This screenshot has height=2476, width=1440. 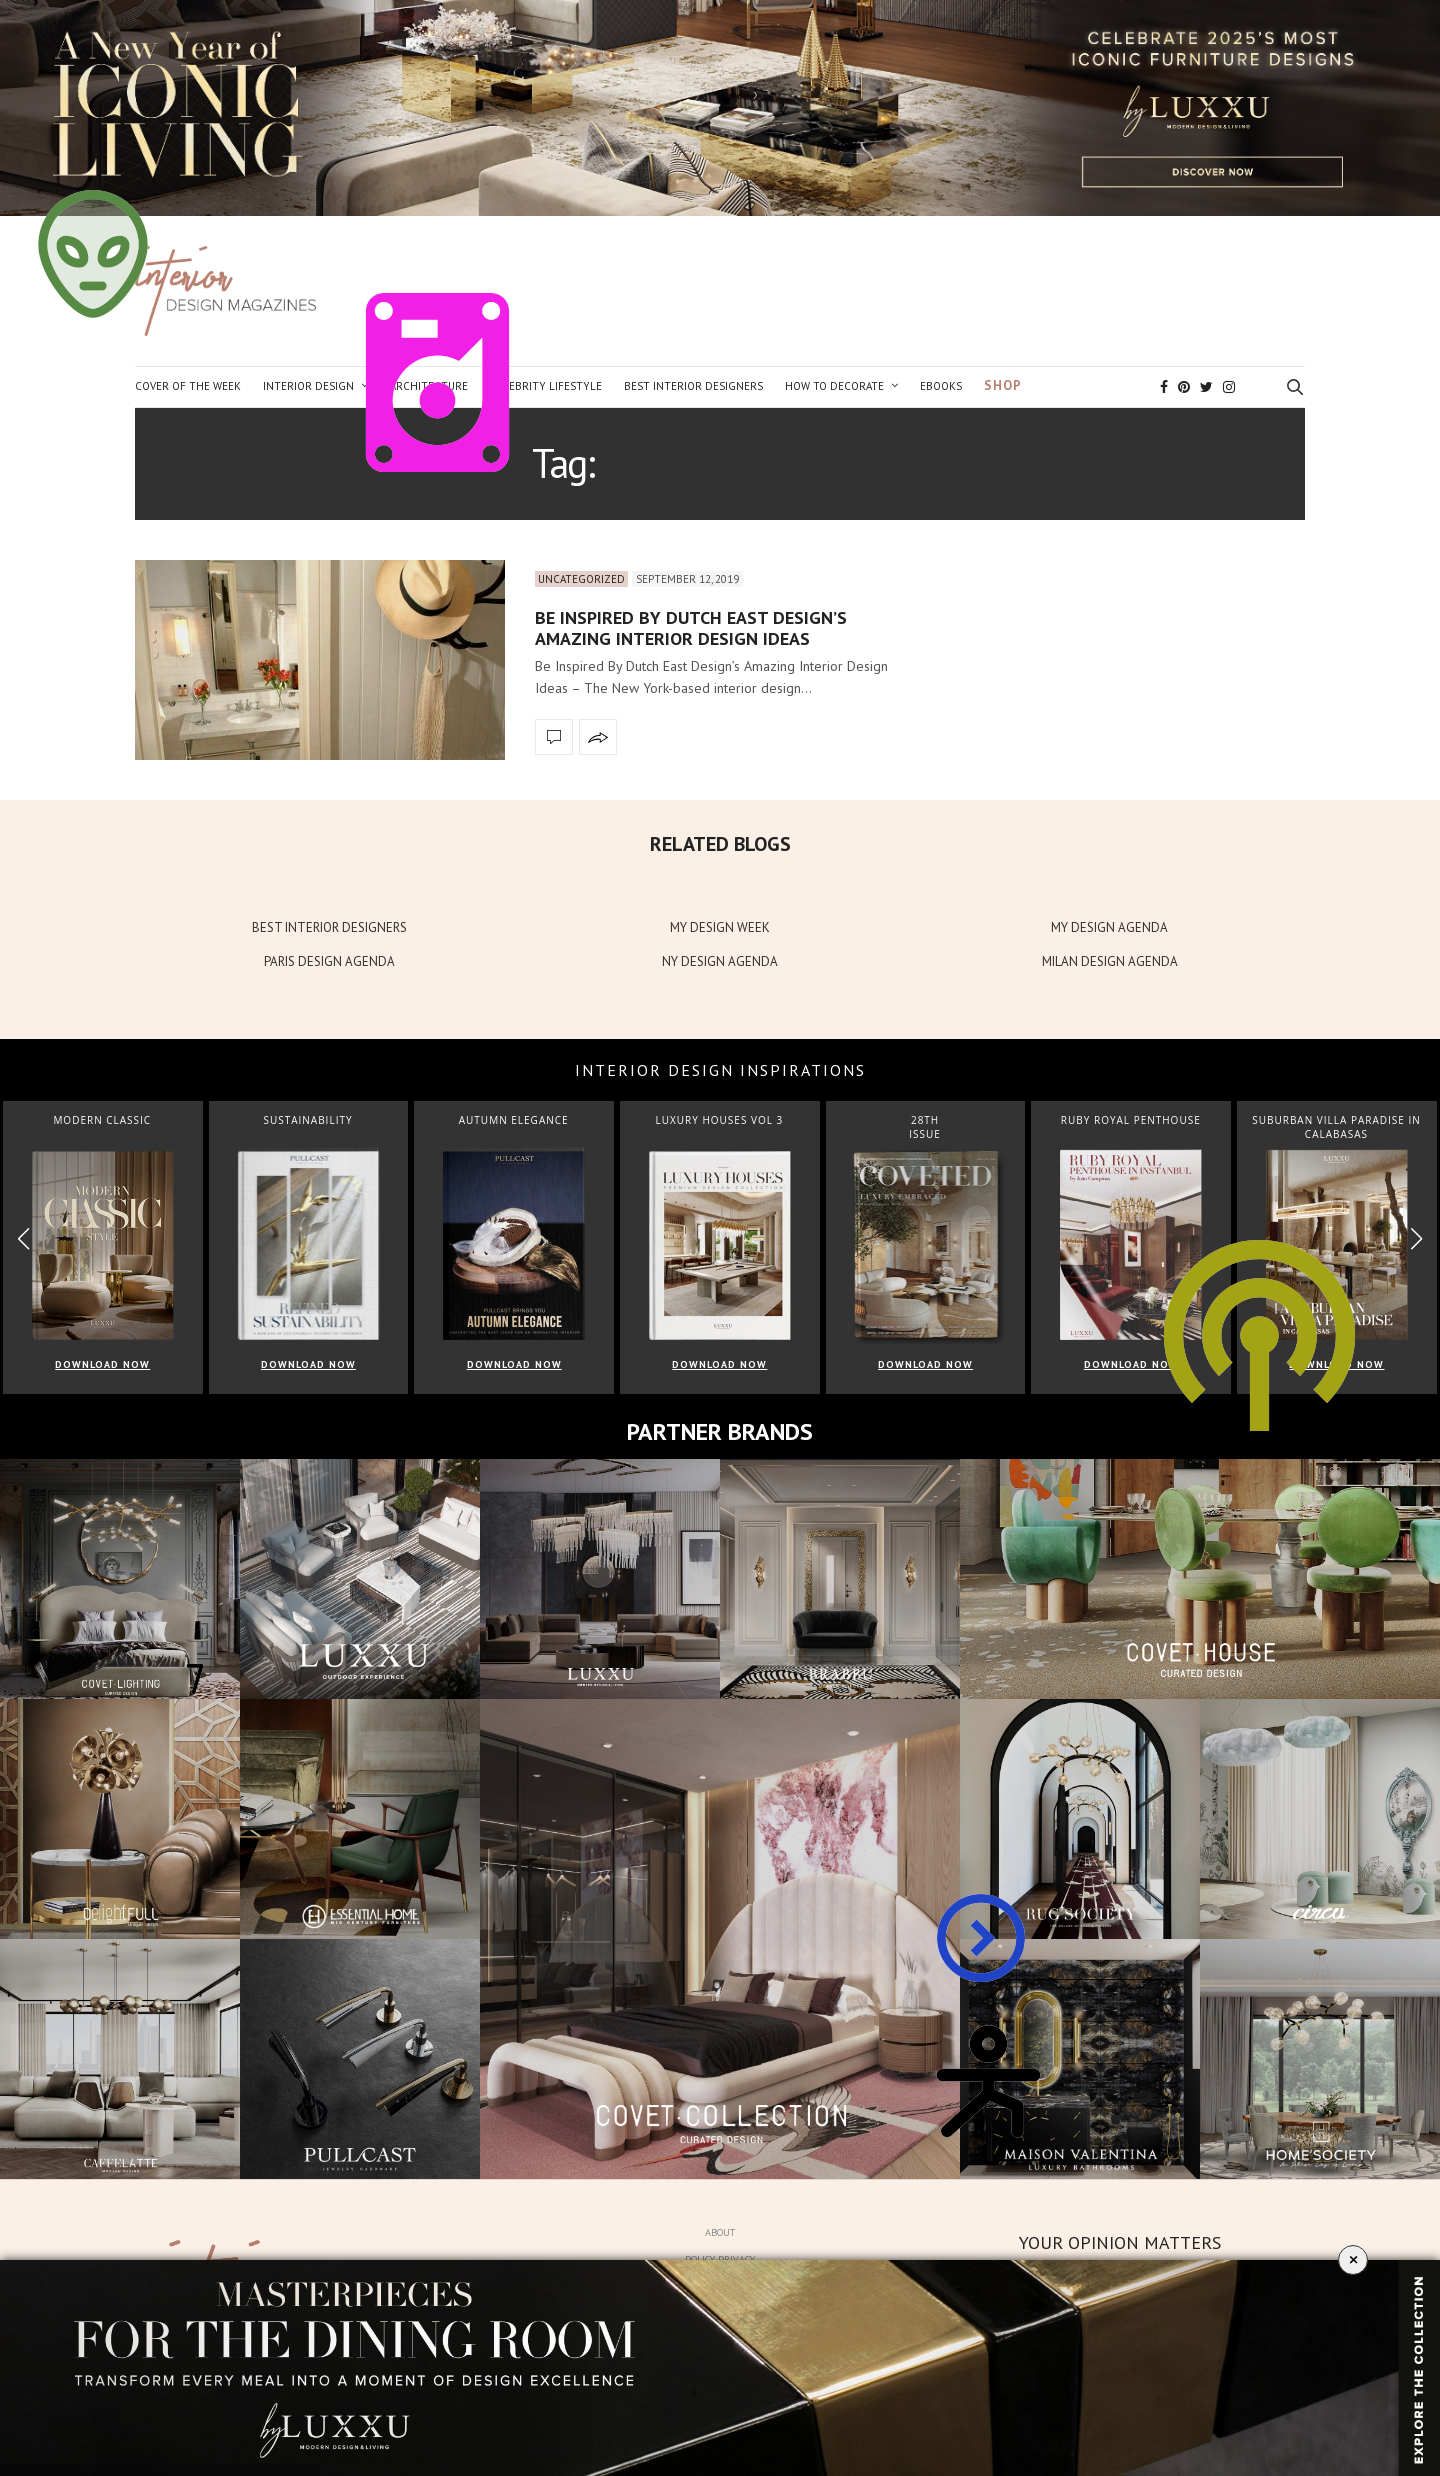 I want to click on broadcast or transmit a signal, so click(x=1259, y=1335).